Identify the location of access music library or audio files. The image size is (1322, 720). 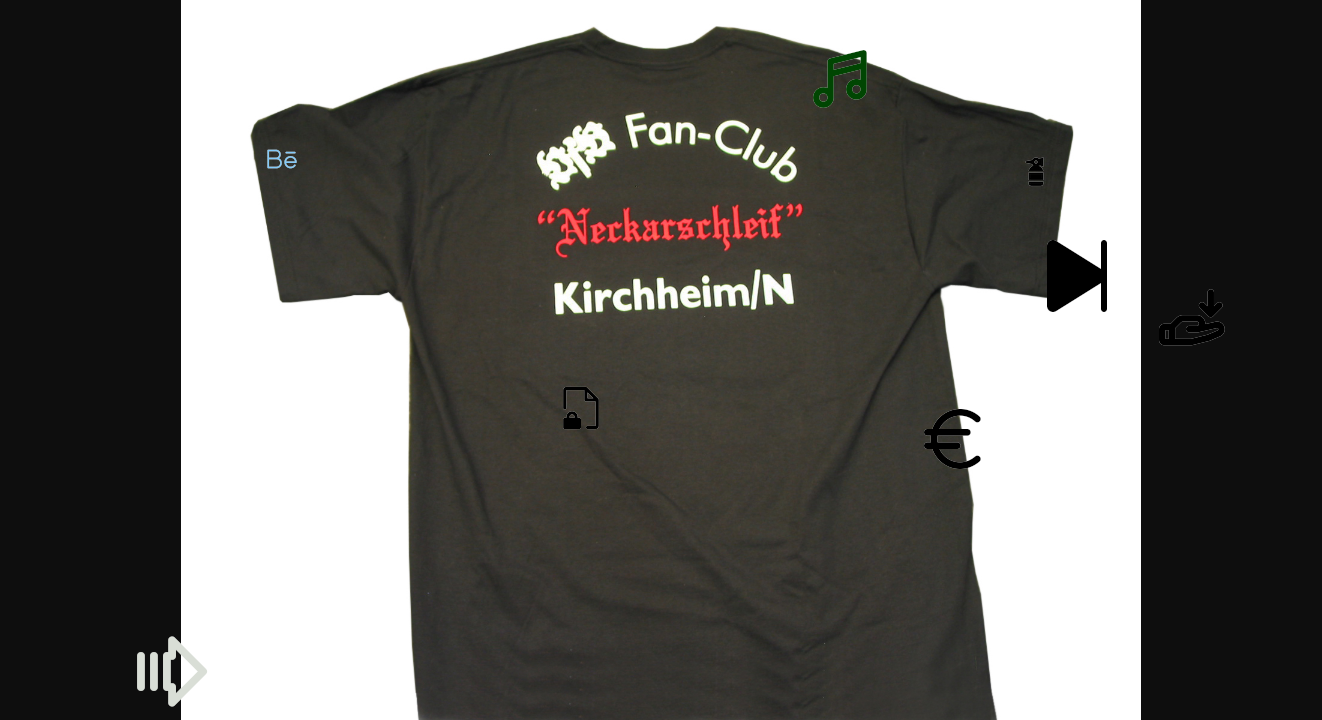
(843, 80).